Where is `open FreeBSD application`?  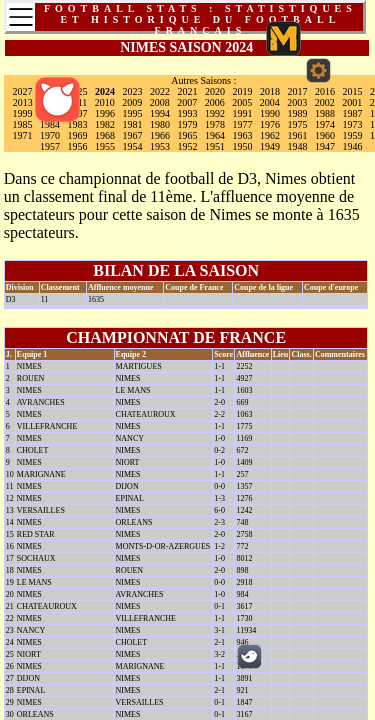
open FreeBSD application is located at coordinates (57, 99).